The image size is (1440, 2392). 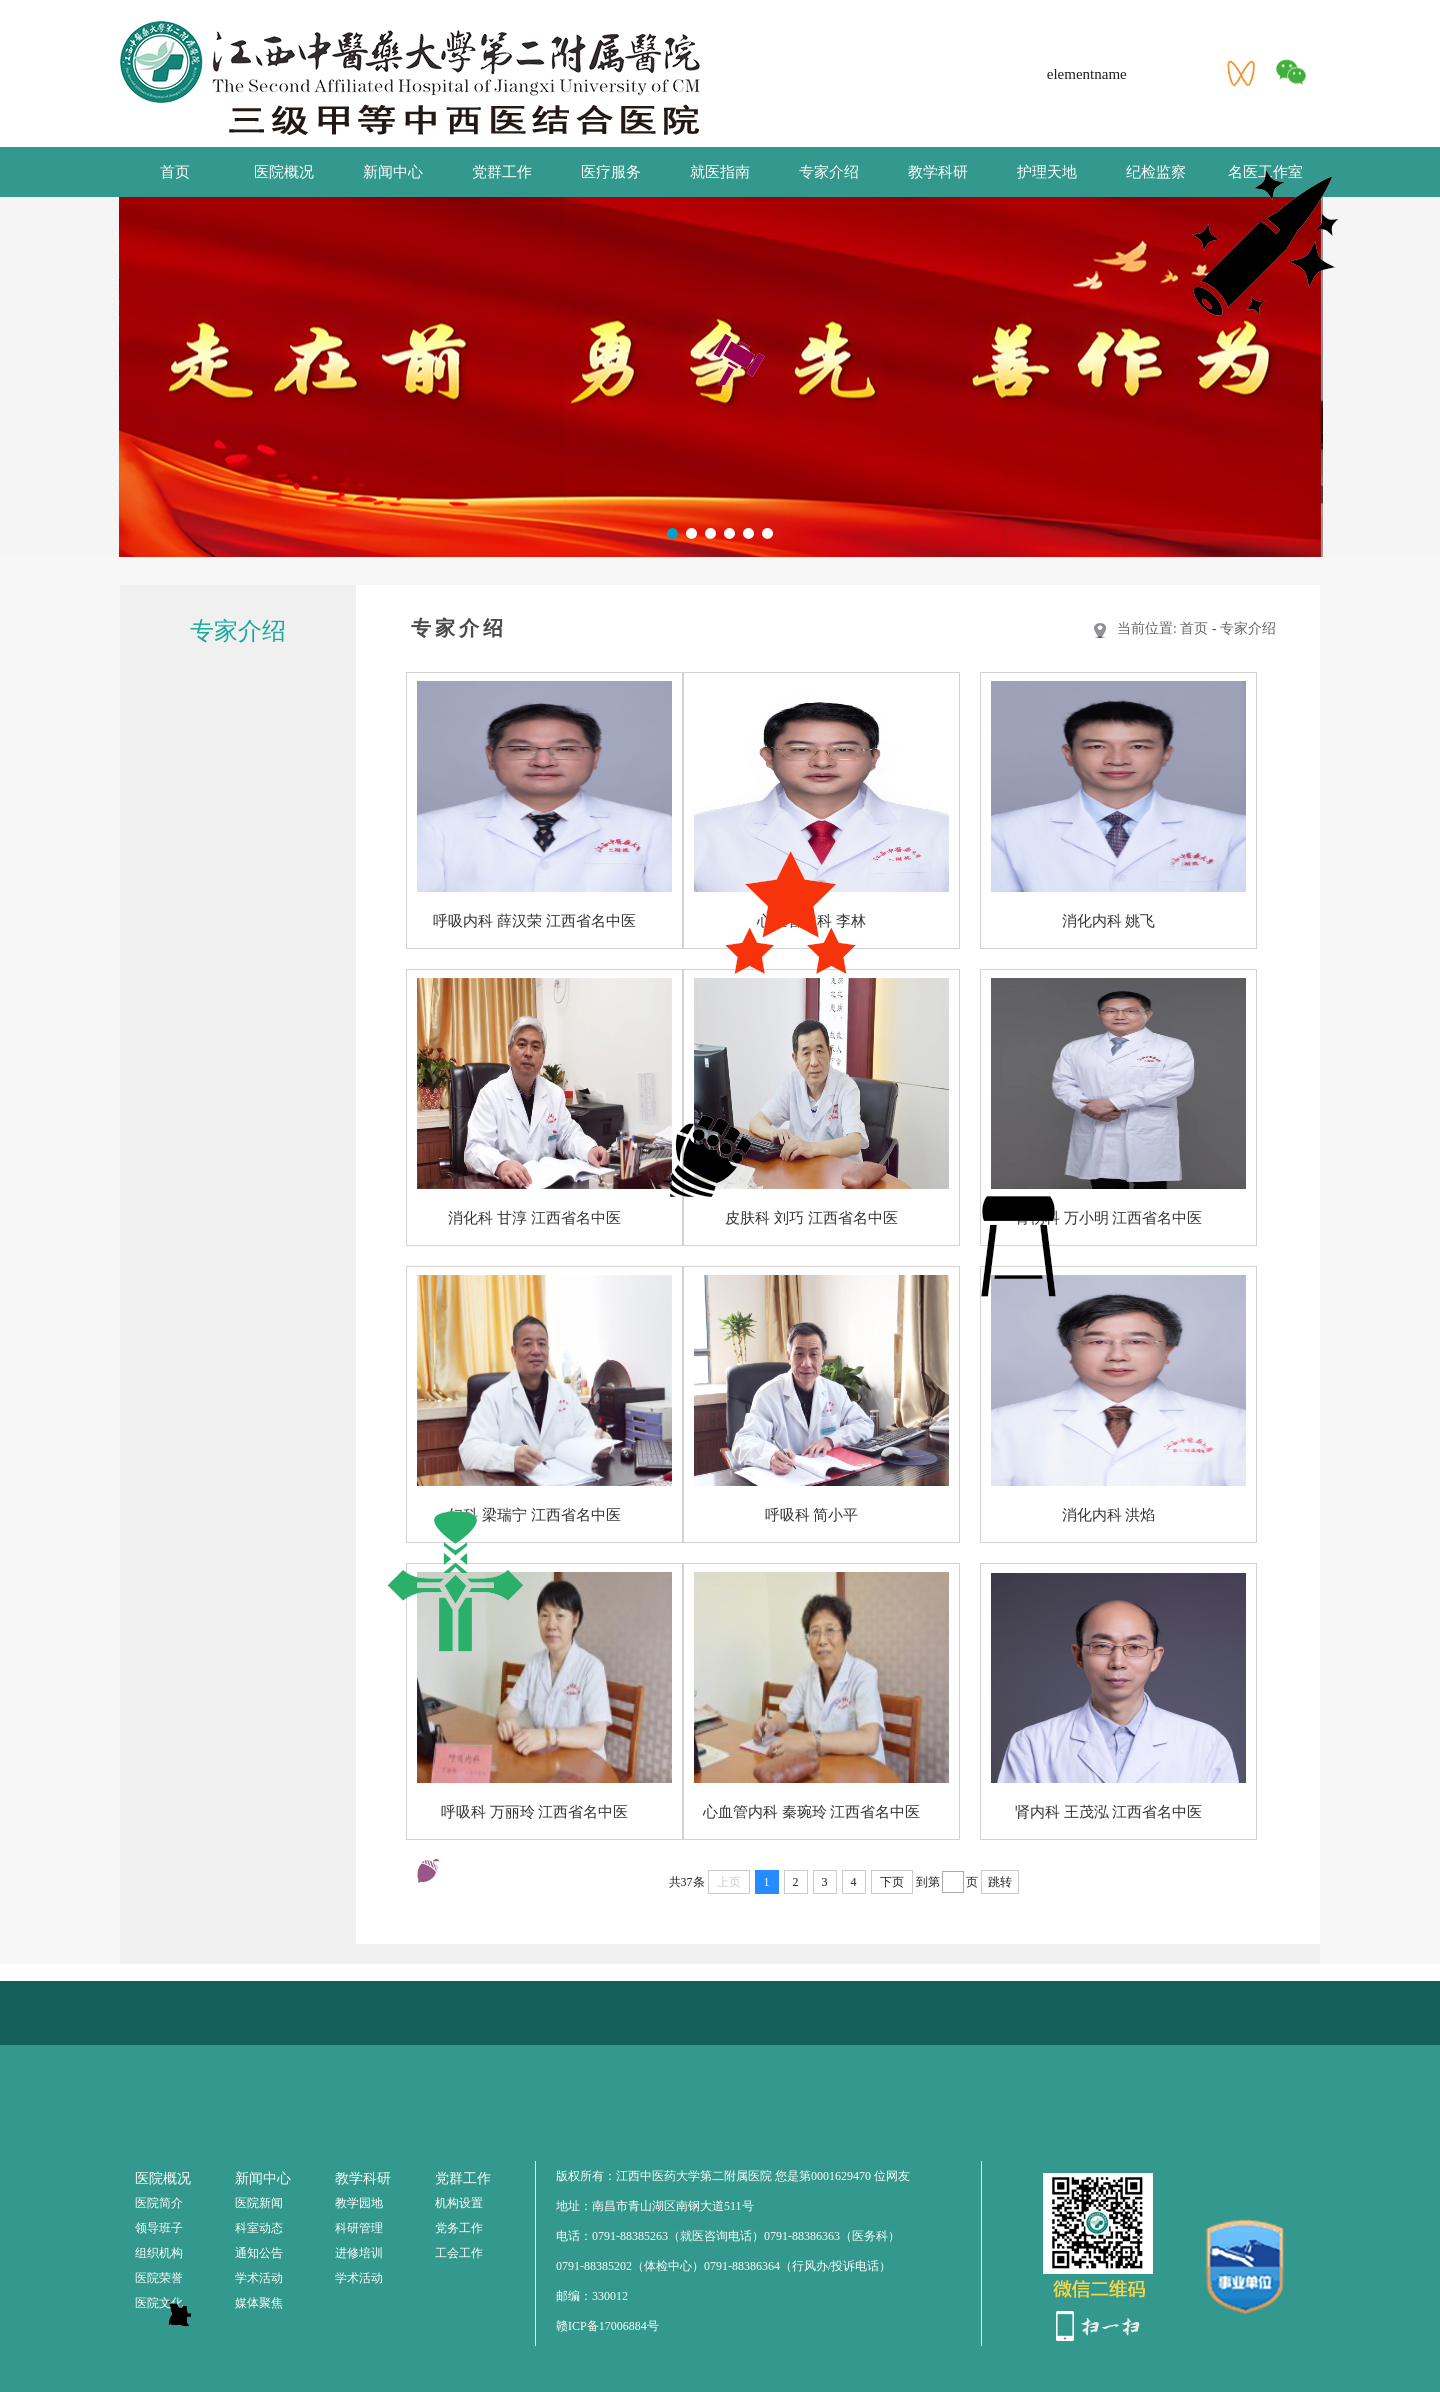 I want to click on bar seating or stool furniture option, so click(x=1018, y=1244).